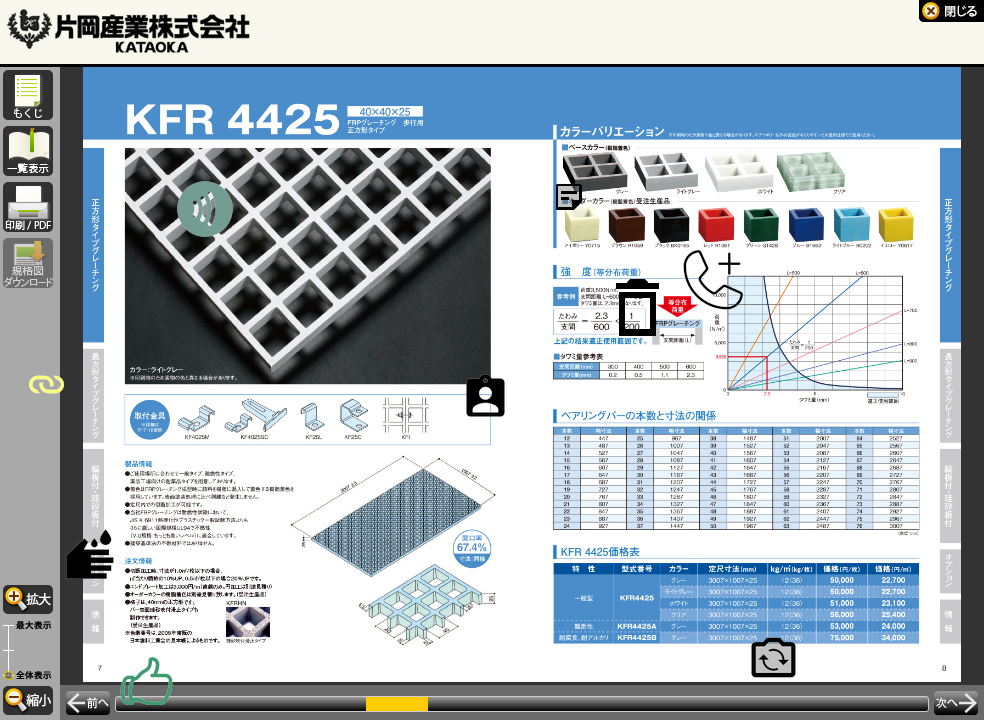  I want to click on copy or share a link, so click(46, 384).